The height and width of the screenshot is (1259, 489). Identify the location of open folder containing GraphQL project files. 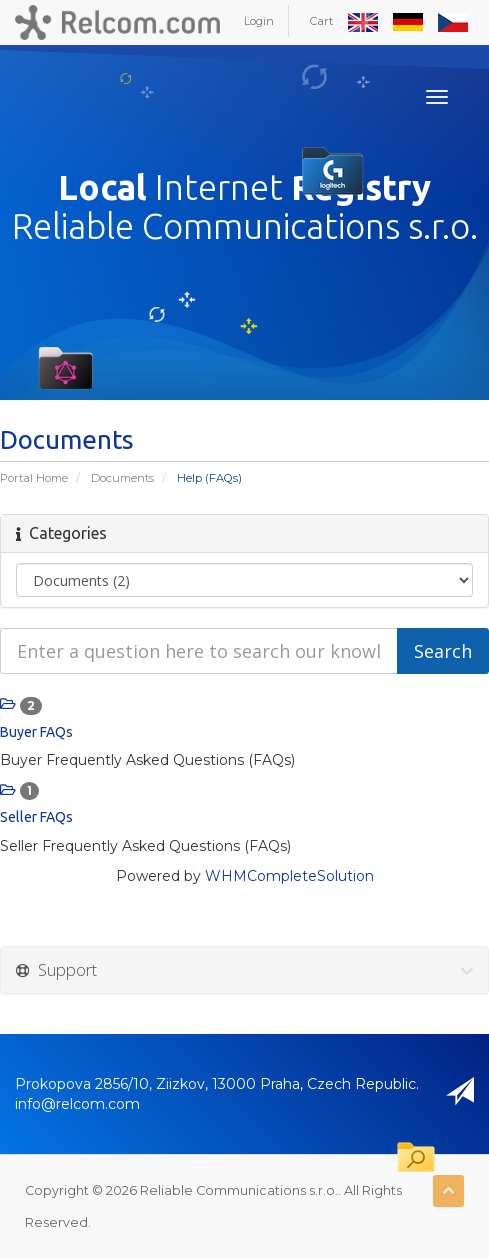
(65, 369).